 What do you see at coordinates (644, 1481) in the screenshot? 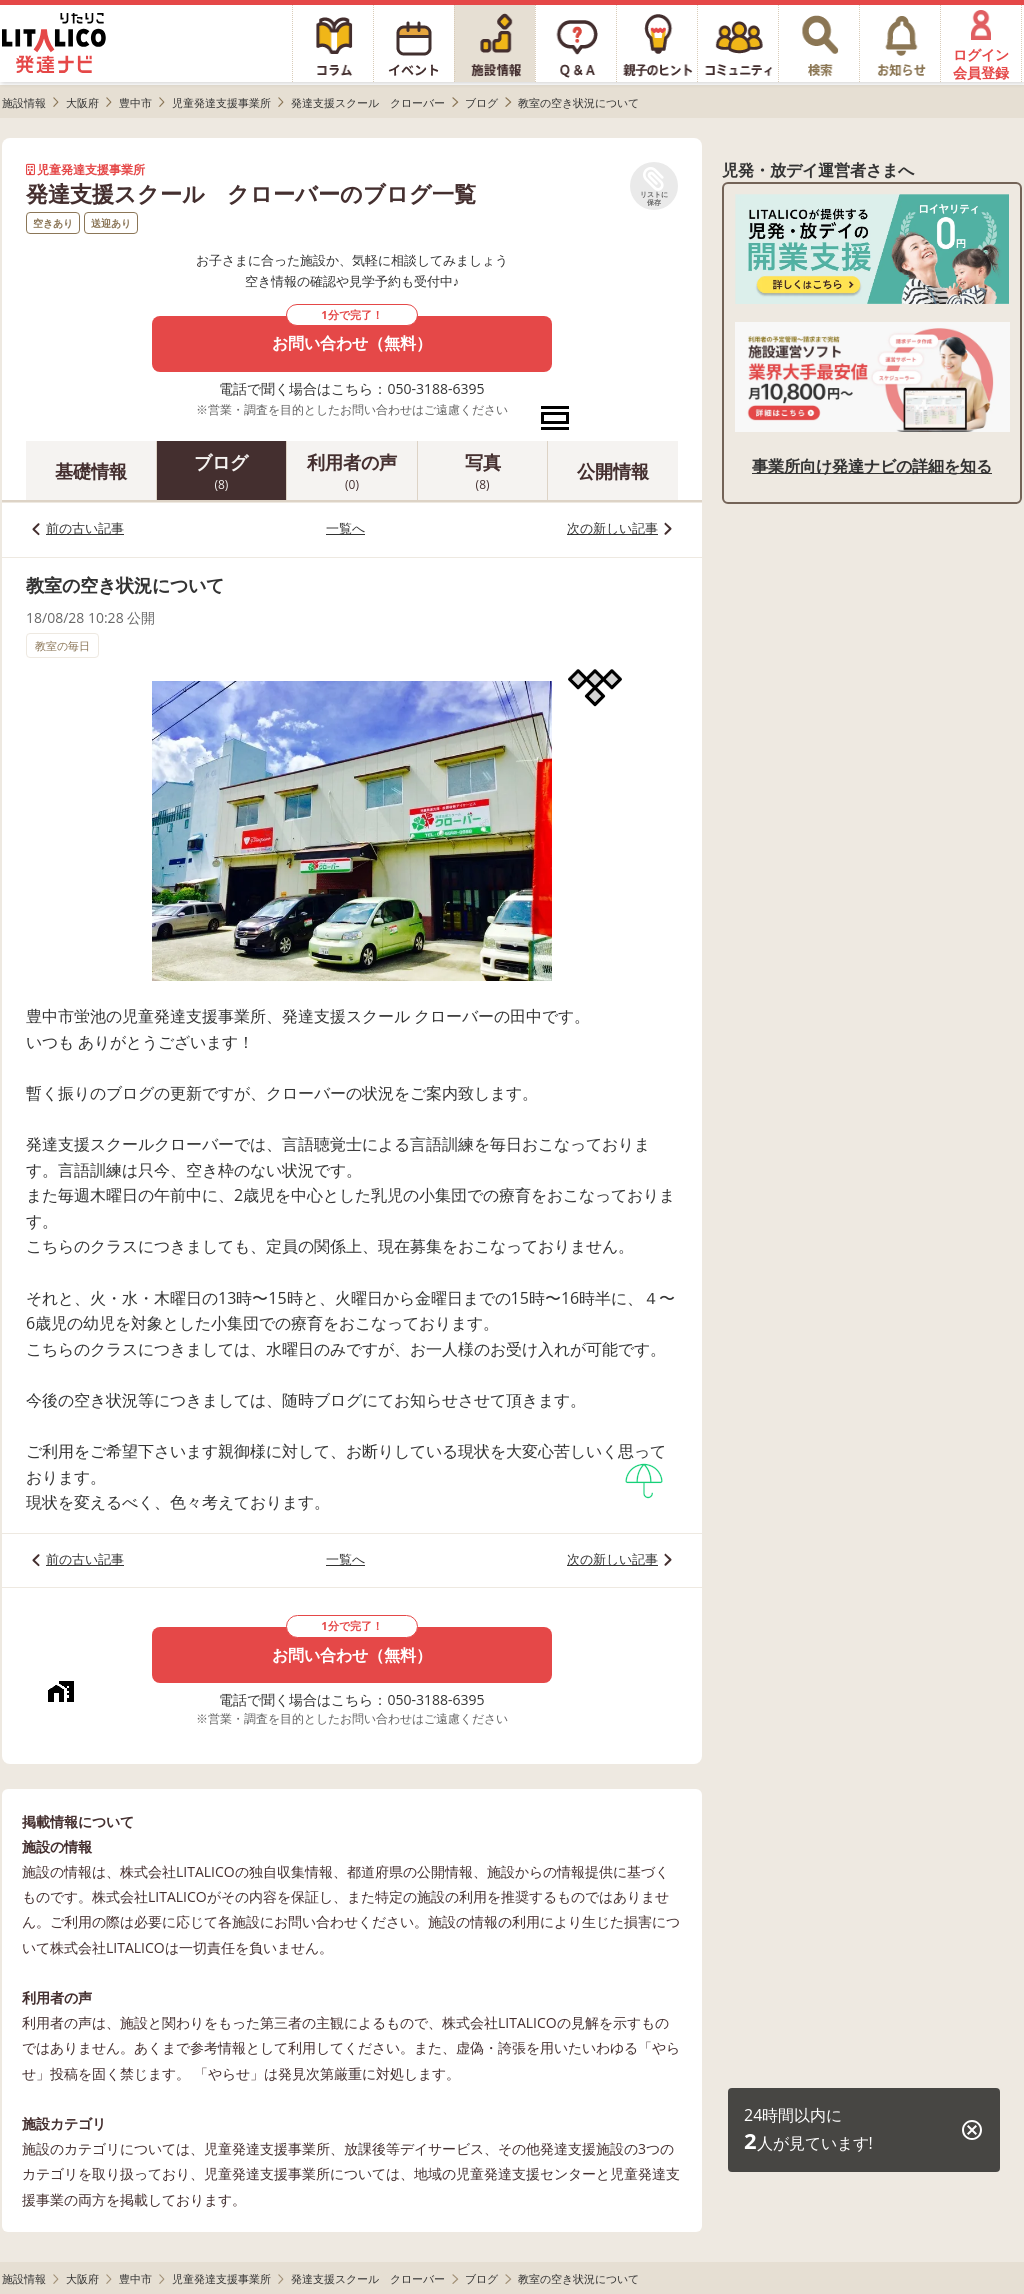
I see `view weather protection or rain forecast` at bounding box center [644, 1481].